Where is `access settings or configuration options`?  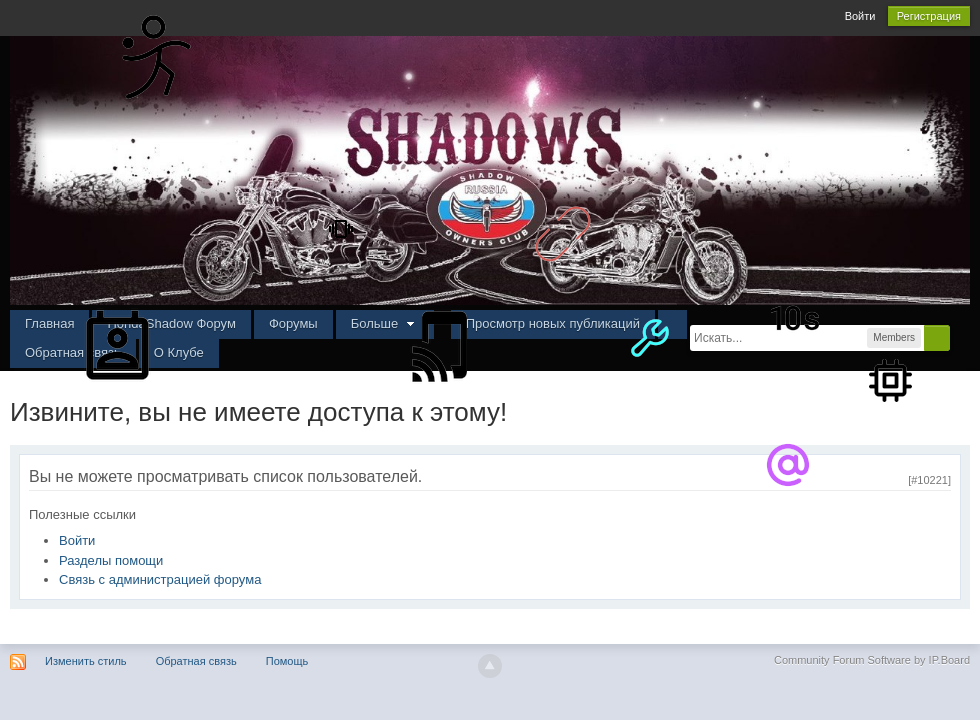 access settings or configuration options is located at coordinates (650, 338).